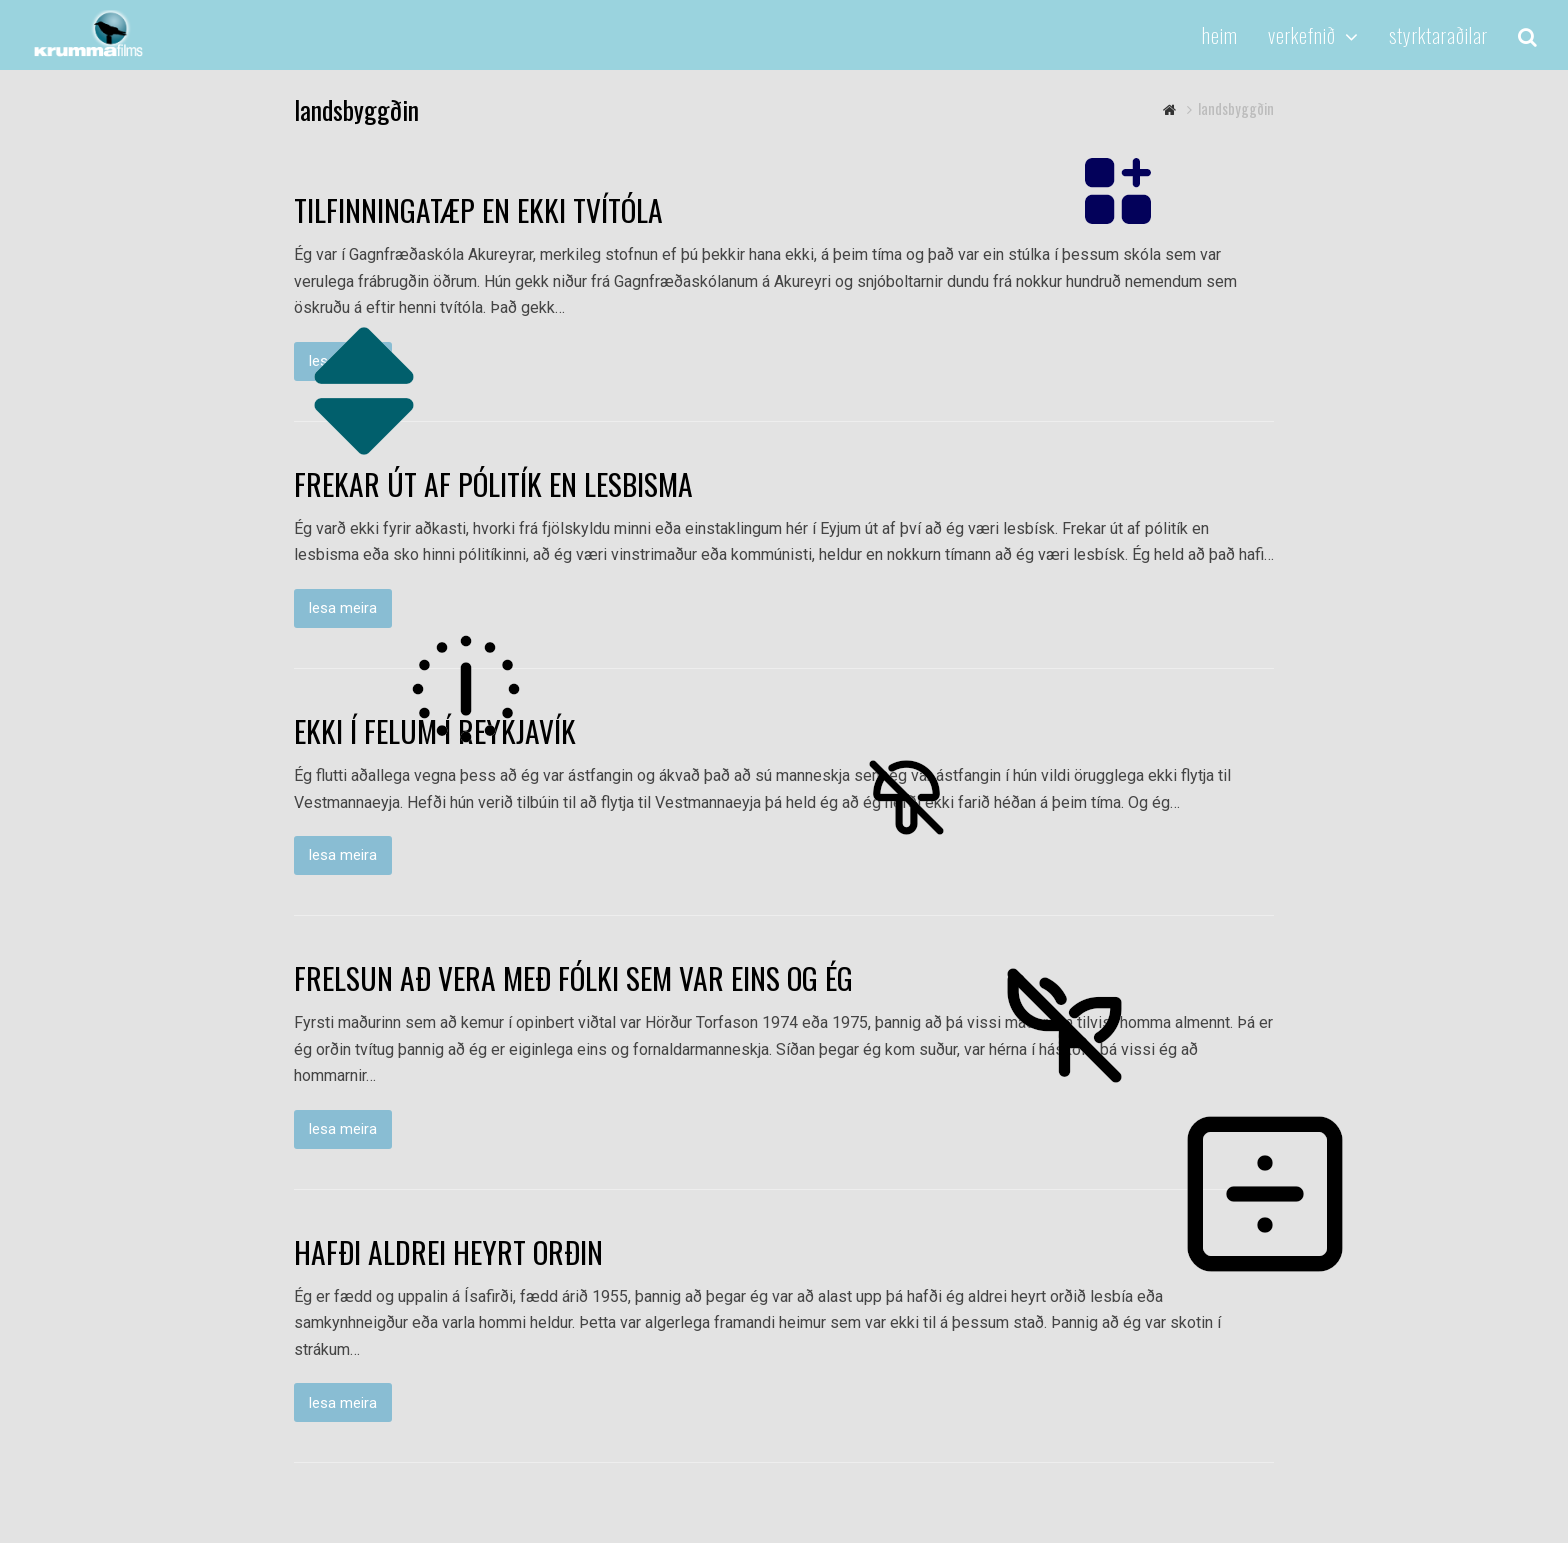 This screenshot has width=1568, height=1543. Describe the element at coordinates (1064, 1025) in the screenshot. I see `disable plant or garden tracking` at that location.